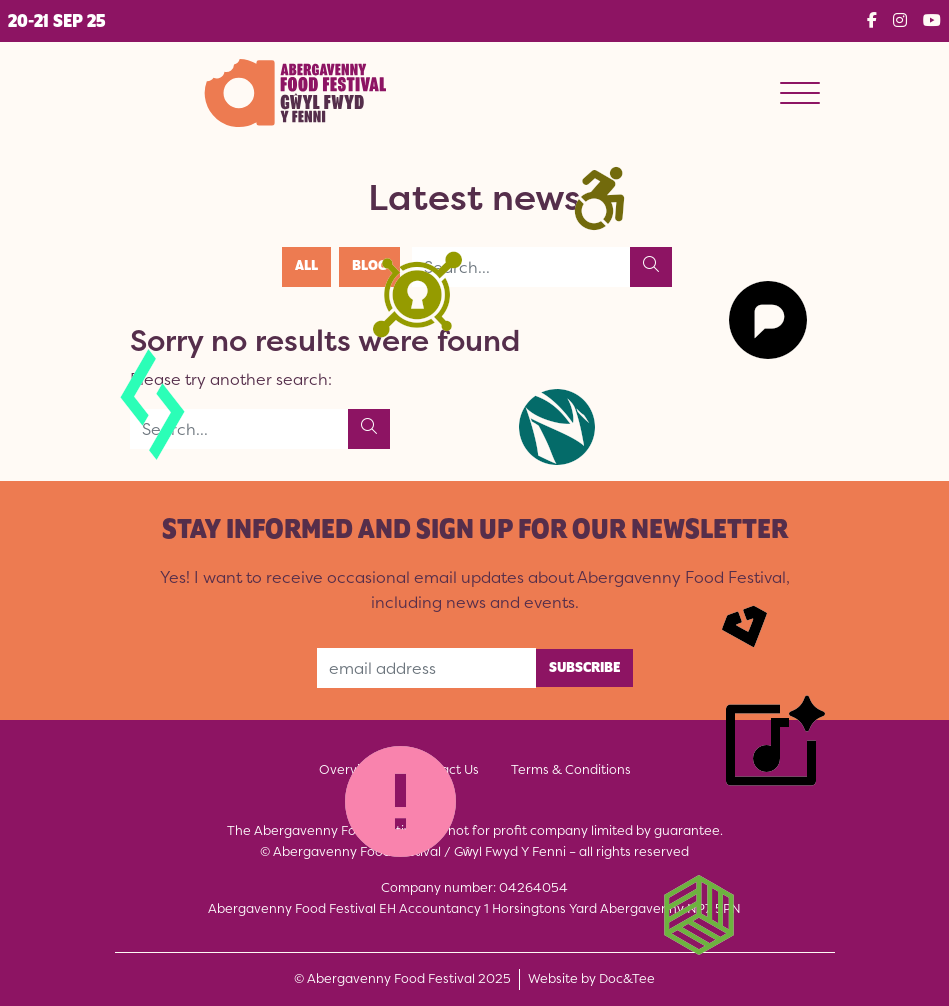 The height and width of the screenshot is (1006, 949). What do you see at coordinates (699, 915) in the screenshot?
I see `open badges platform logo` at bounding box center [699, 915].